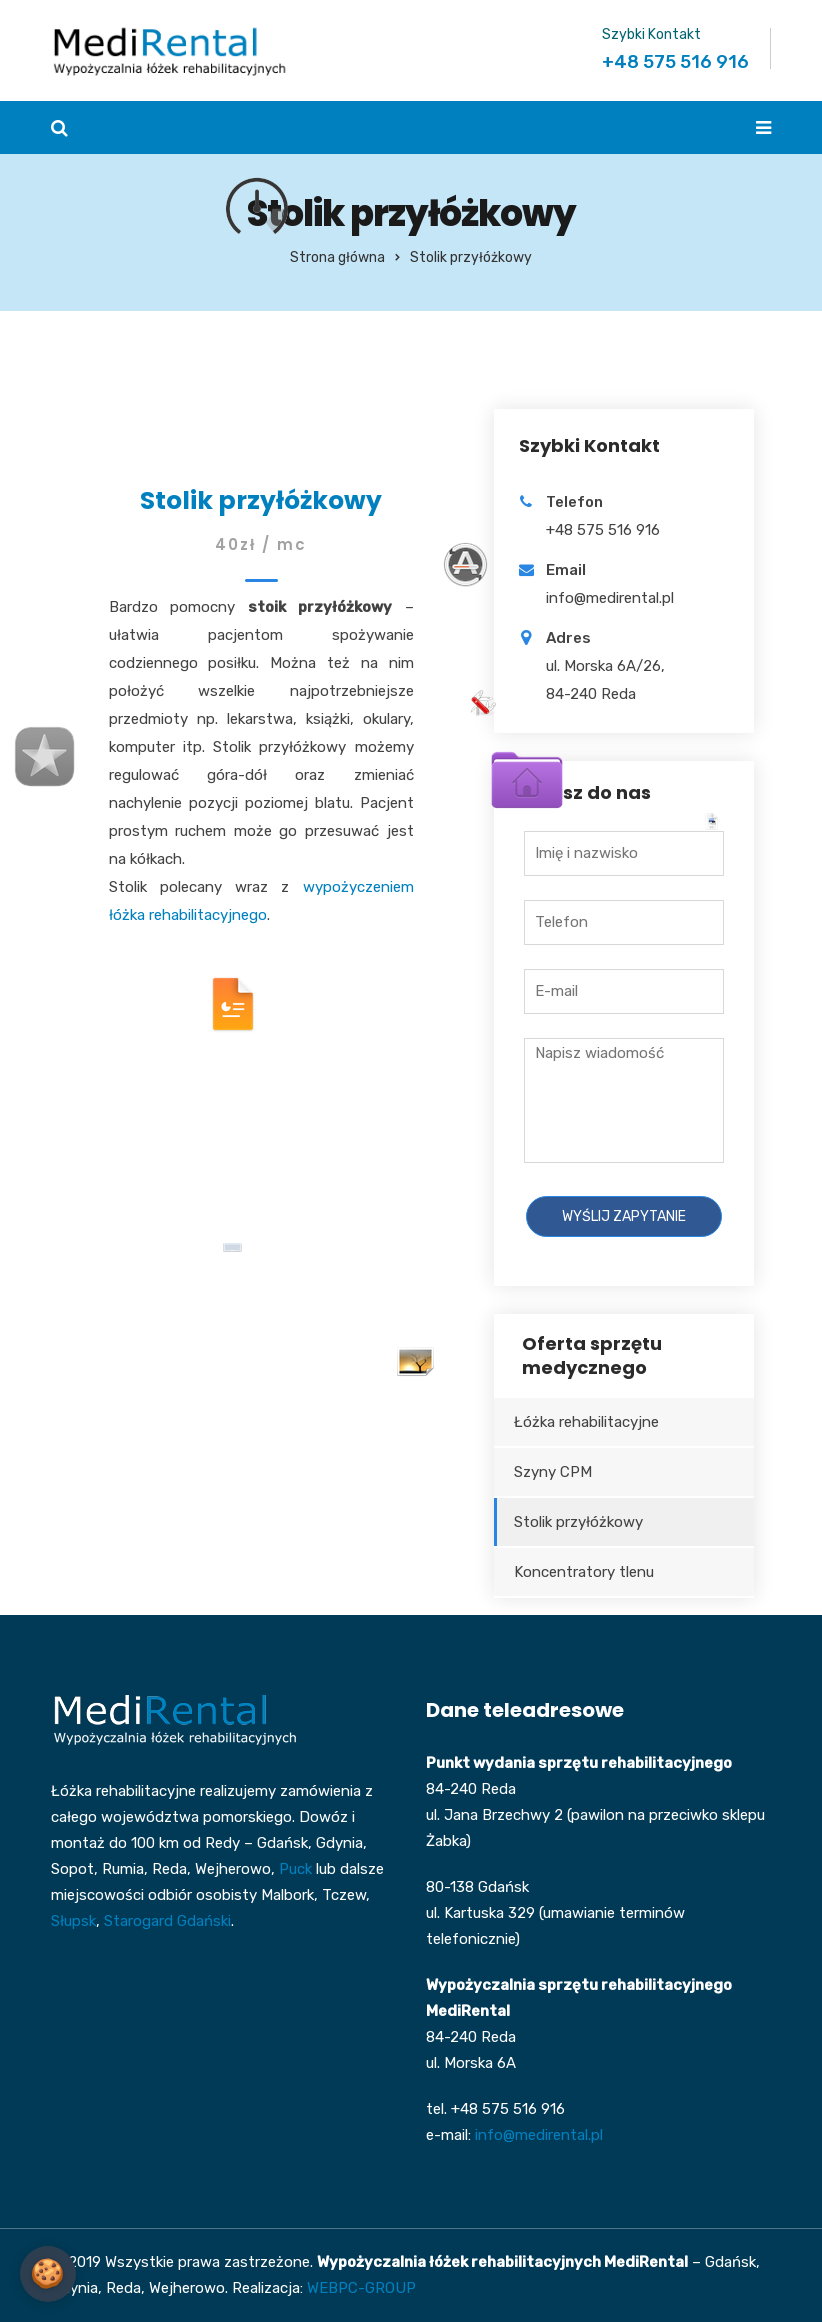 The width and height of the screenshot is (822, 2322). What do you see at coordinates (232, 1247) in the screenshot?
I see `indicates keyboard connected via bluetooth` at bounding box center [232, 1247].